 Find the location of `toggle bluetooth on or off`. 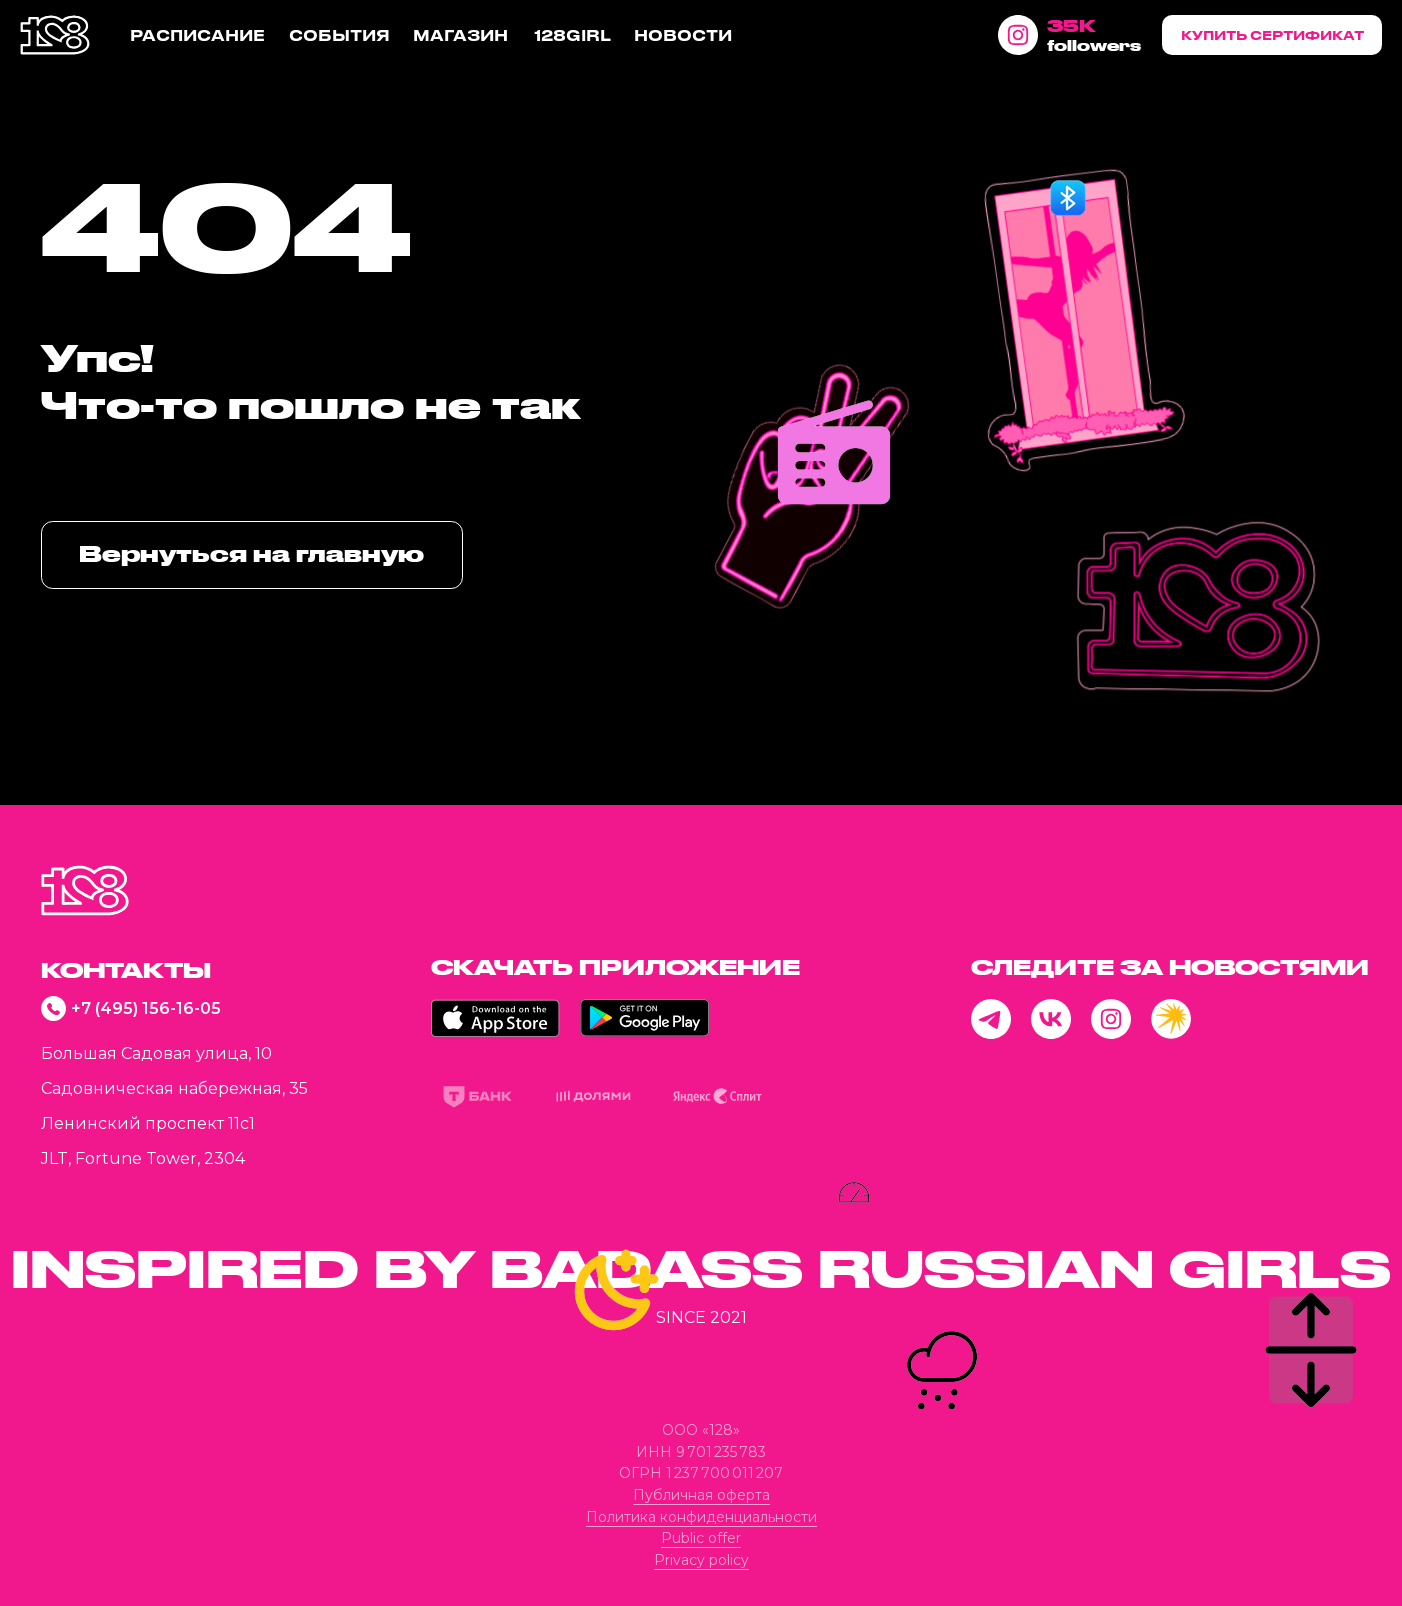

toggle bluetooth on or off is located at coordinates (1068, 198).